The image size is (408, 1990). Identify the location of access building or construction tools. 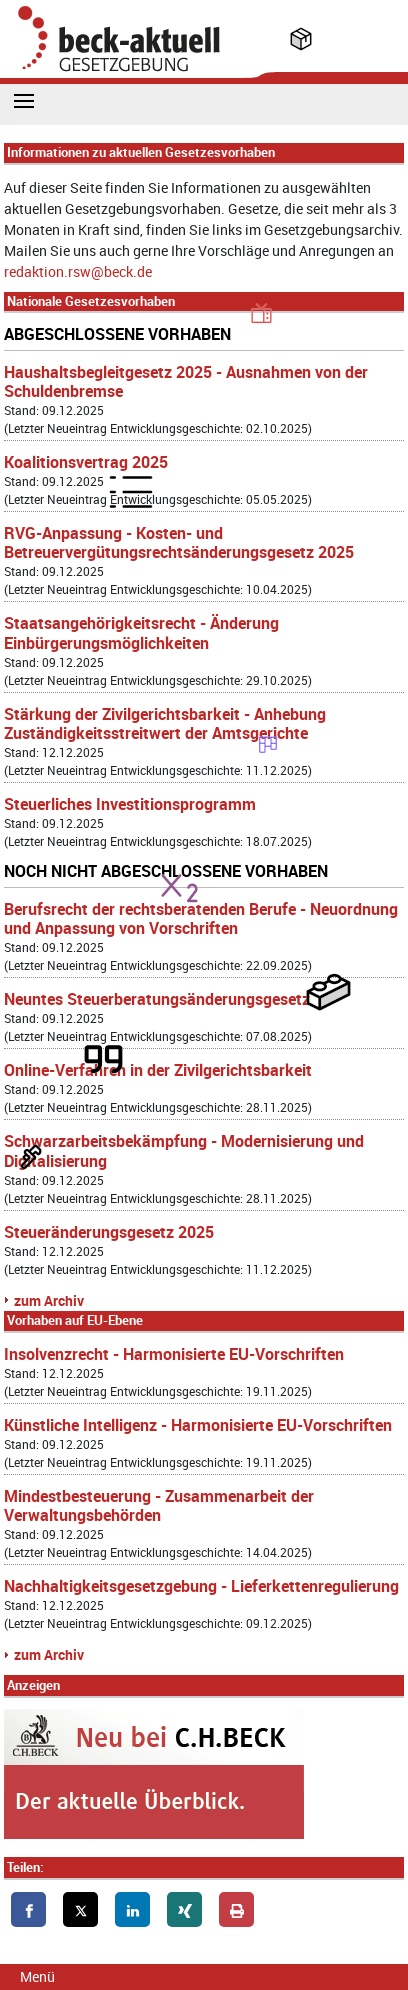
(328, 991).